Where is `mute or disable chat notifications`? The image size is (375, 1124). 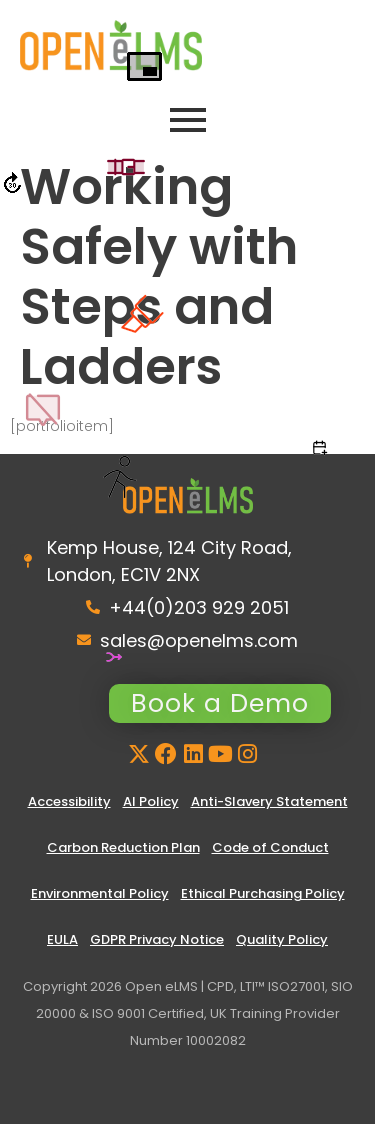
mute or disable chat notifications is located at coordinates (43, 409).